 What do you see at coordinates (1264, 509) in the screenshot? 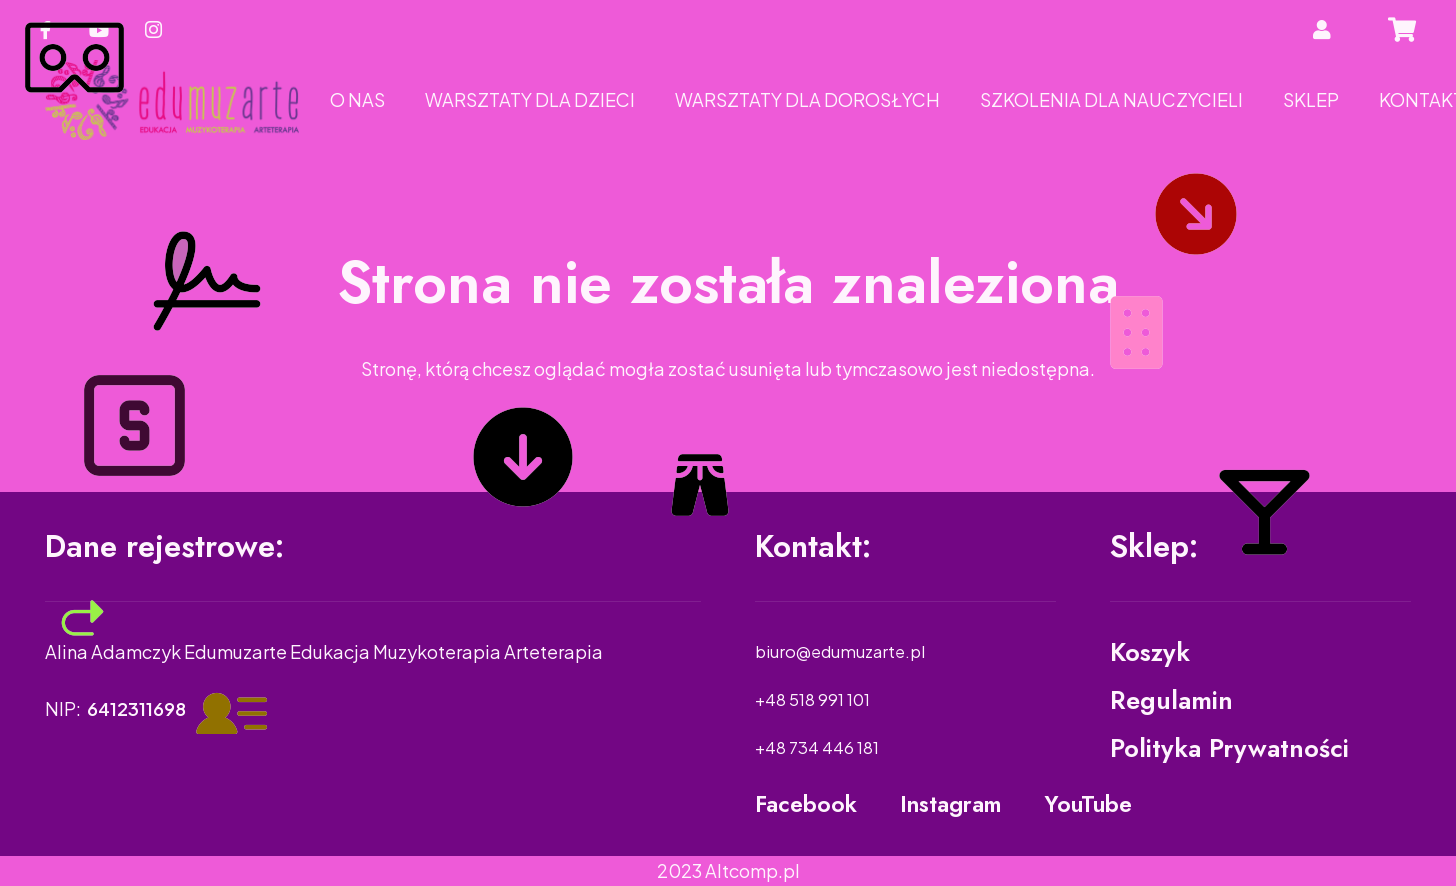
I see `access bar or cocktail menu` at bounding box center [1264, 509].